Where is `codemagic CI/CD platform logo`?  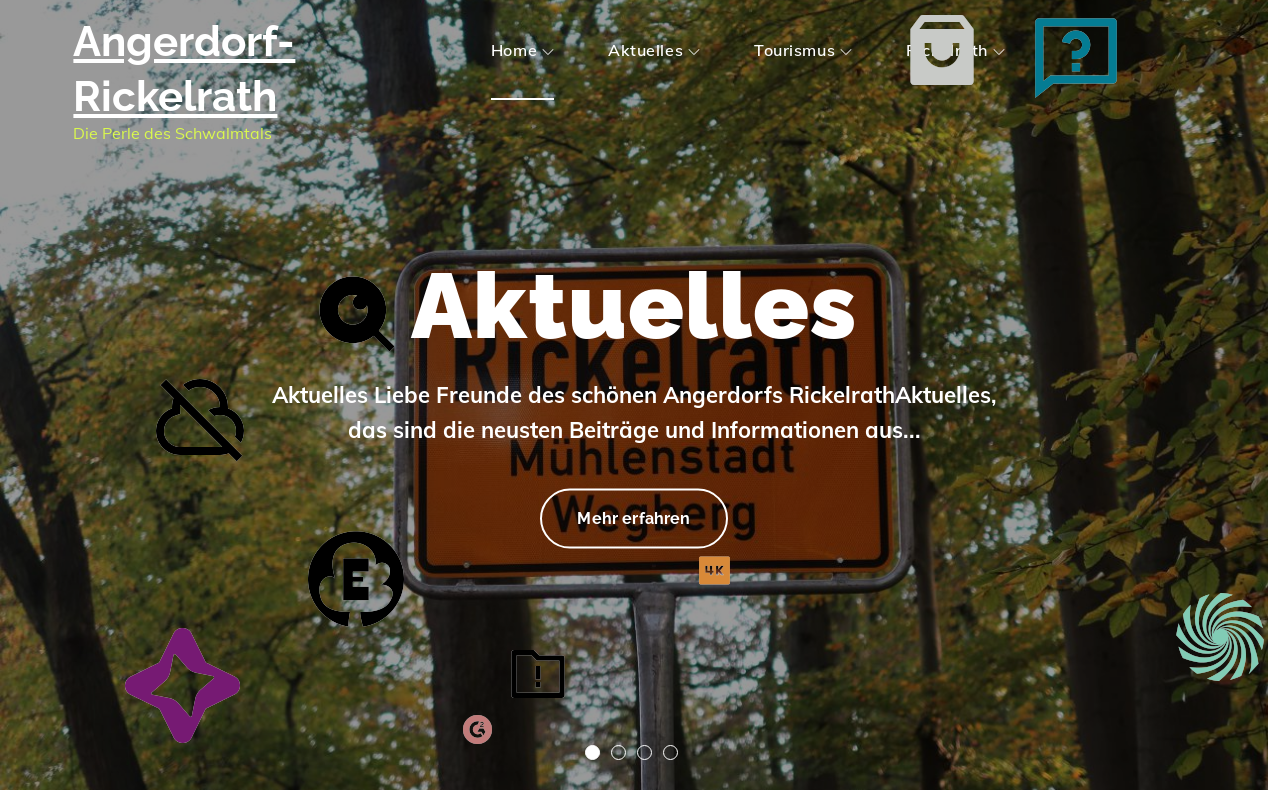 codemagic CI/CD platform logo is located at coordinates (182, 685).